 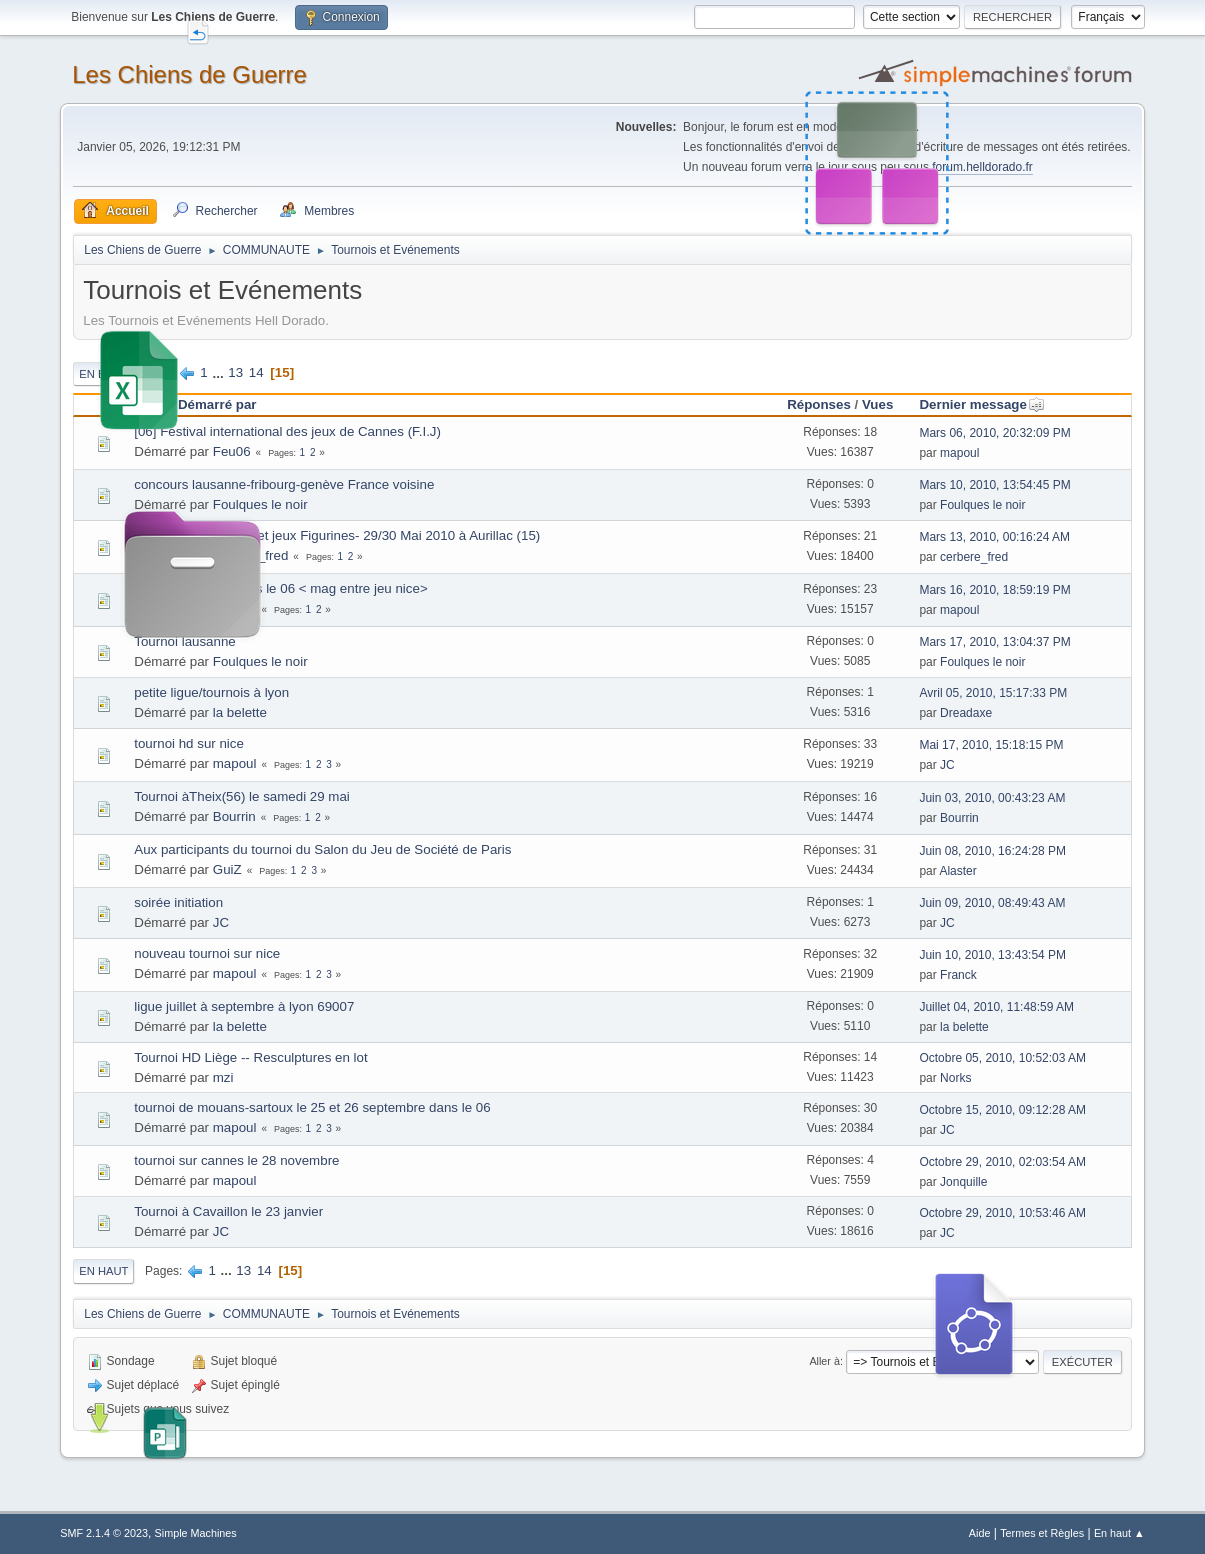 What do you see at coordinates (192, 574) in the screenshot?
I see `open the file manager application` at bounding box center [192, 574].